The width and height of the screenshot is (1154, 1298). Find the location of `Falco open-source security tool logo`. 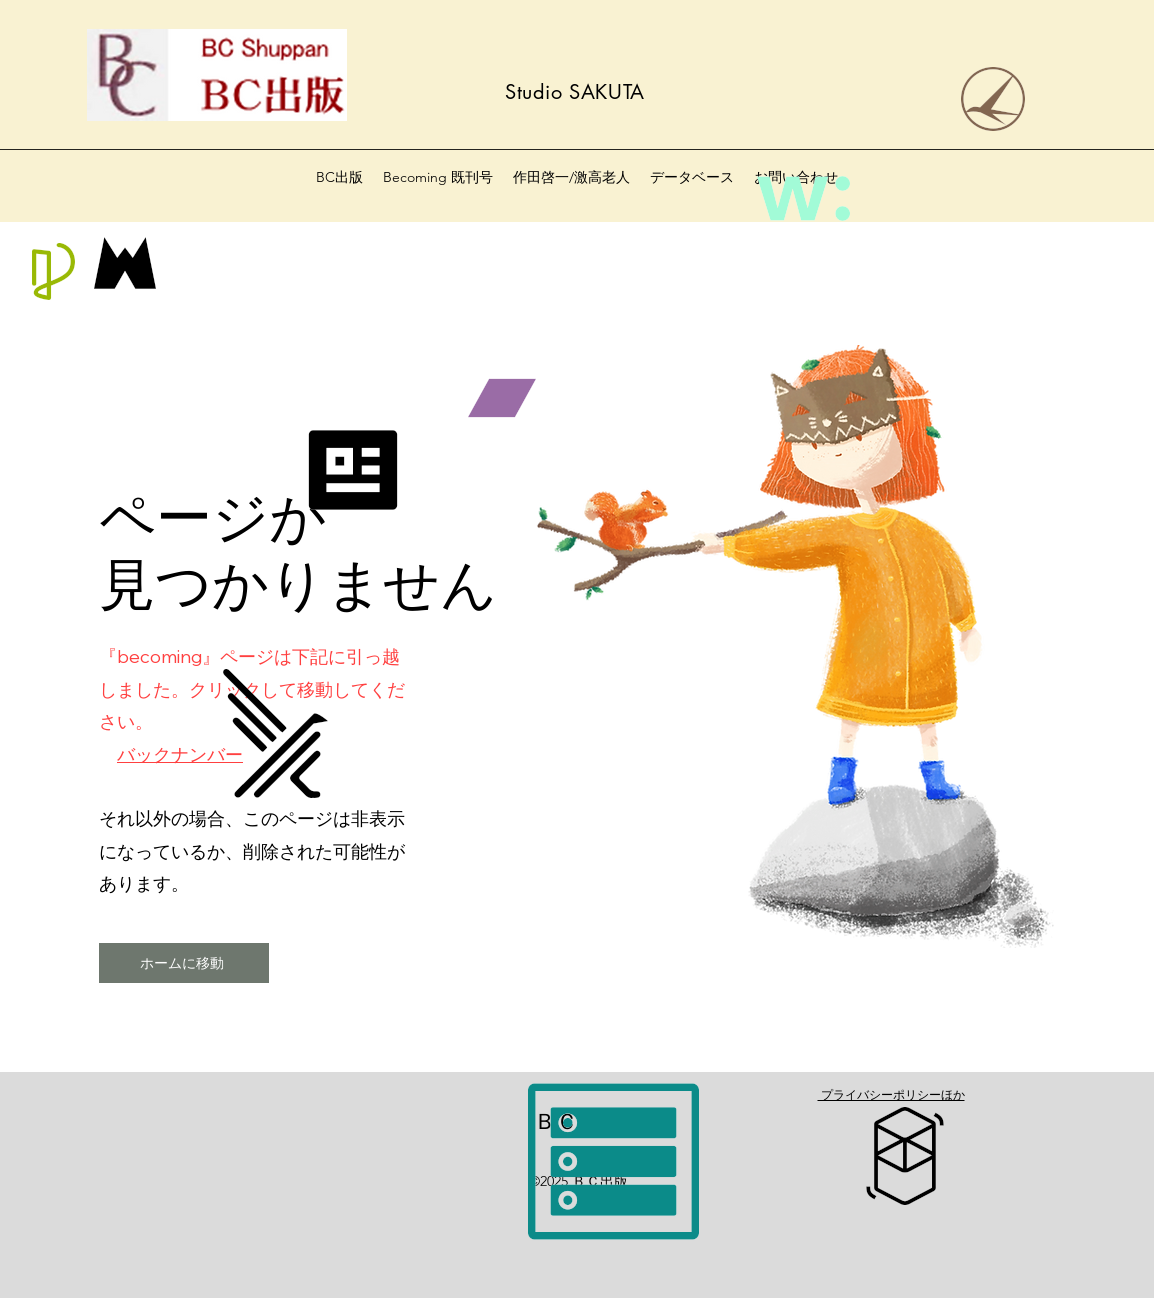

Falco open-source security tool logo is located at coordinates (275, 733).